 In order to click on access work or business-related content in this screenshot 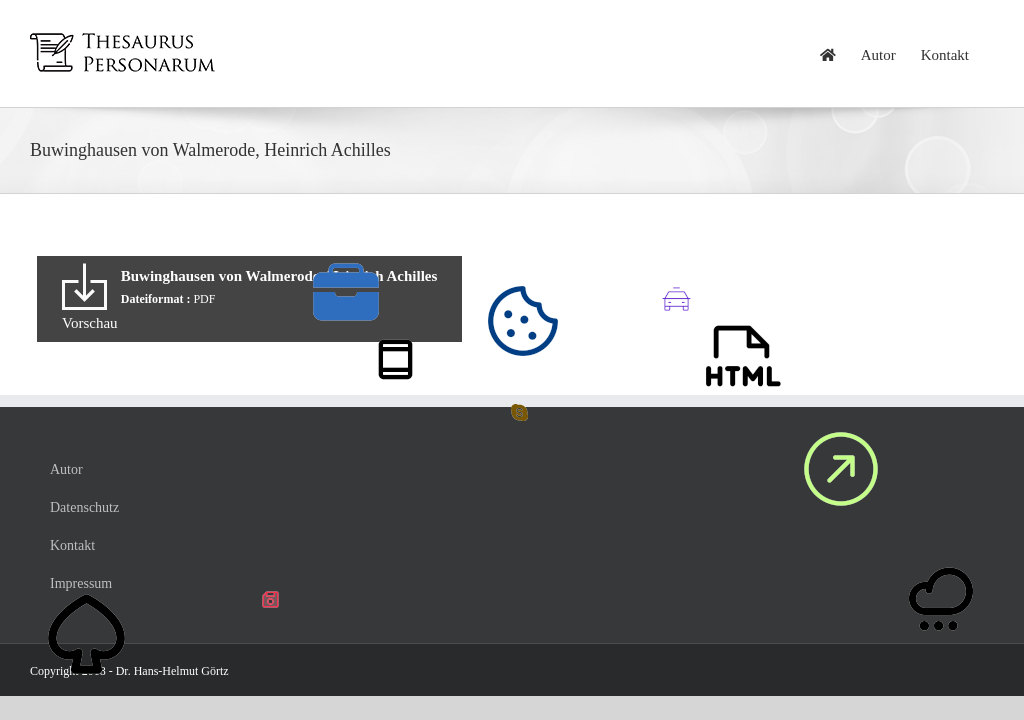, I will do `click(346, 292)`.